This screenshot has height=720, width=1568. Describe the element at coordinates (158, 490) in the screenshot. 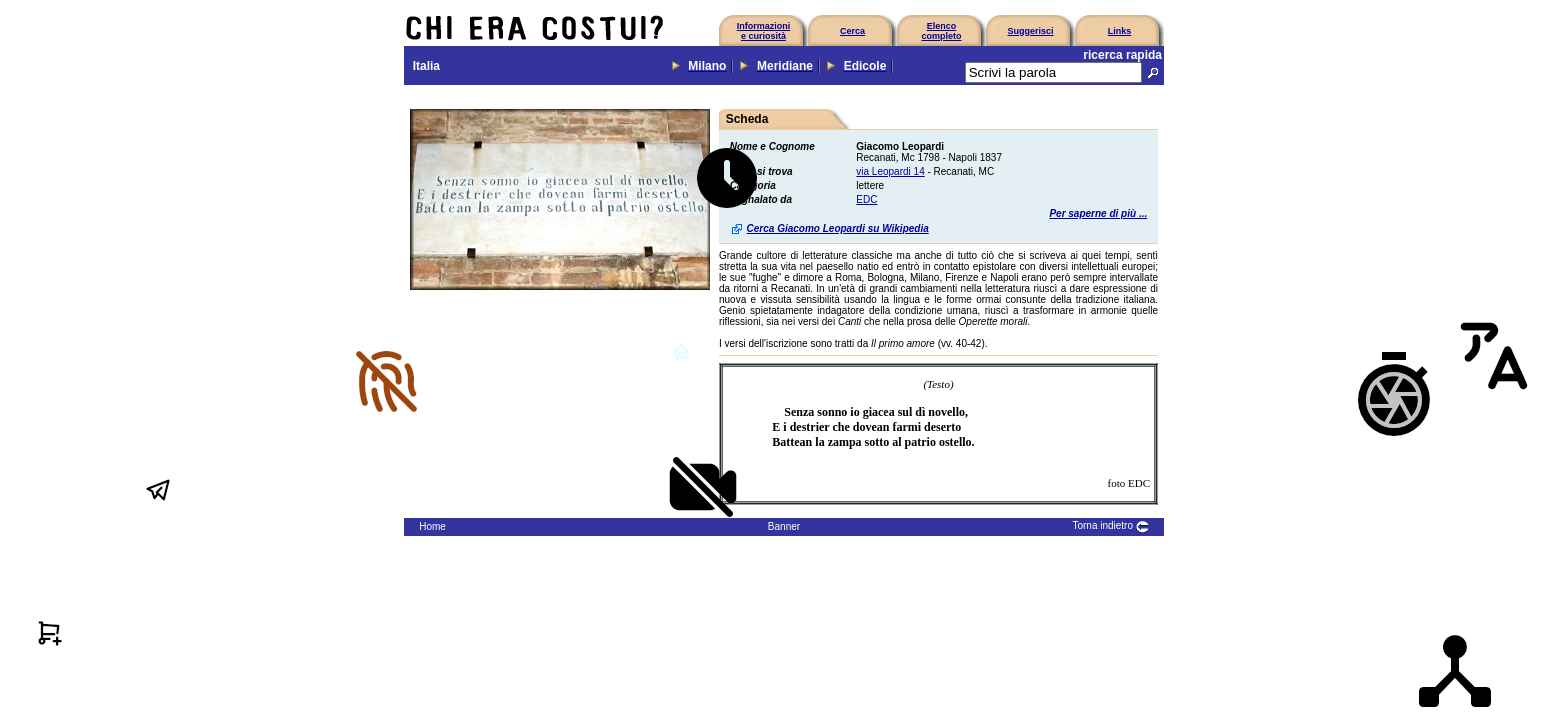

I see `open telegram messaging app` at that location.